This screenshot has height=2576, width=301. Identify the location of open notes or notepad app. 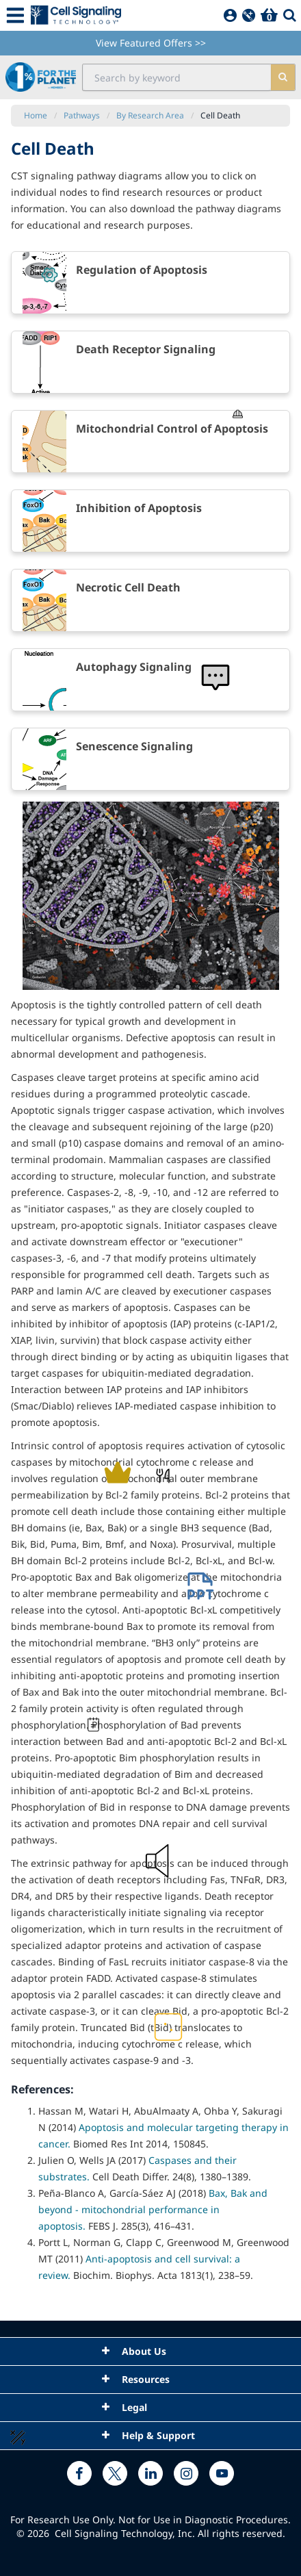
(93, 1724).